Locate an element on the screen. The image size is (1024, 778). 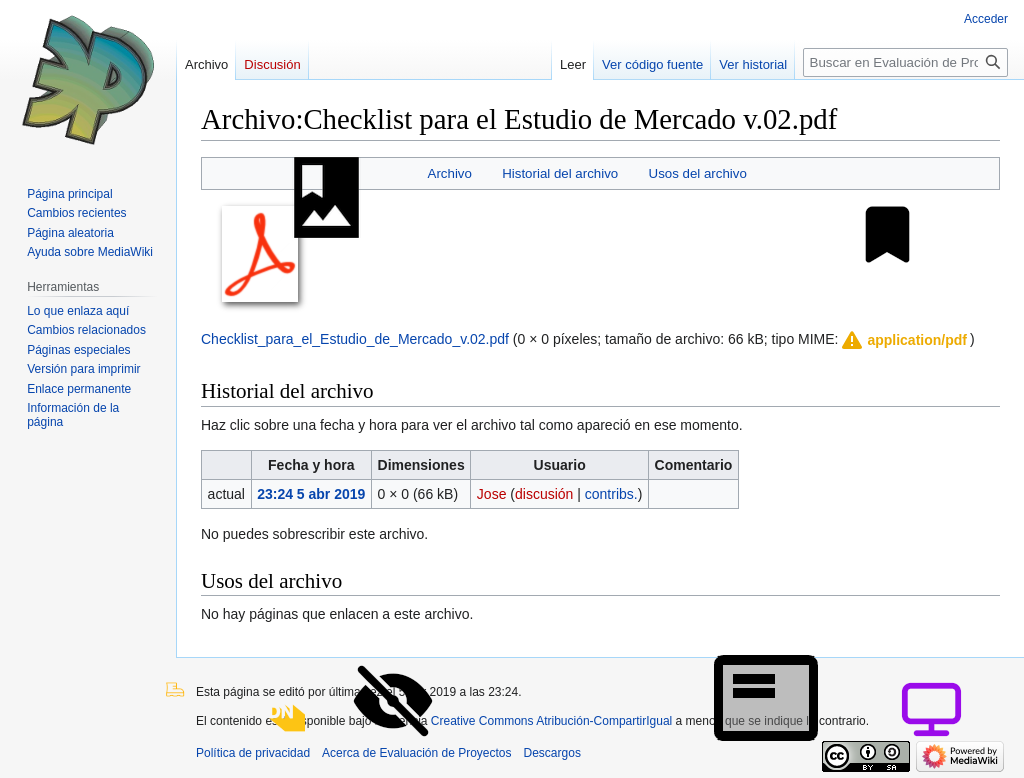
save this item for later is located at coordinates (887, 234).